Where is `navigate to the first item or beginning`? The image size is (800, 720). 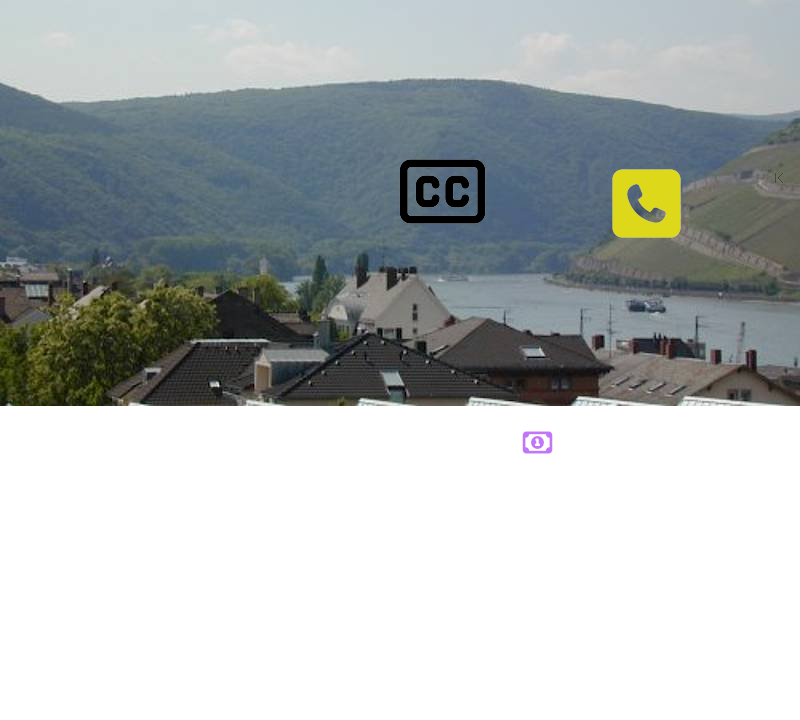 navigate to the first item or beginning is located at coordinates (779, 178).